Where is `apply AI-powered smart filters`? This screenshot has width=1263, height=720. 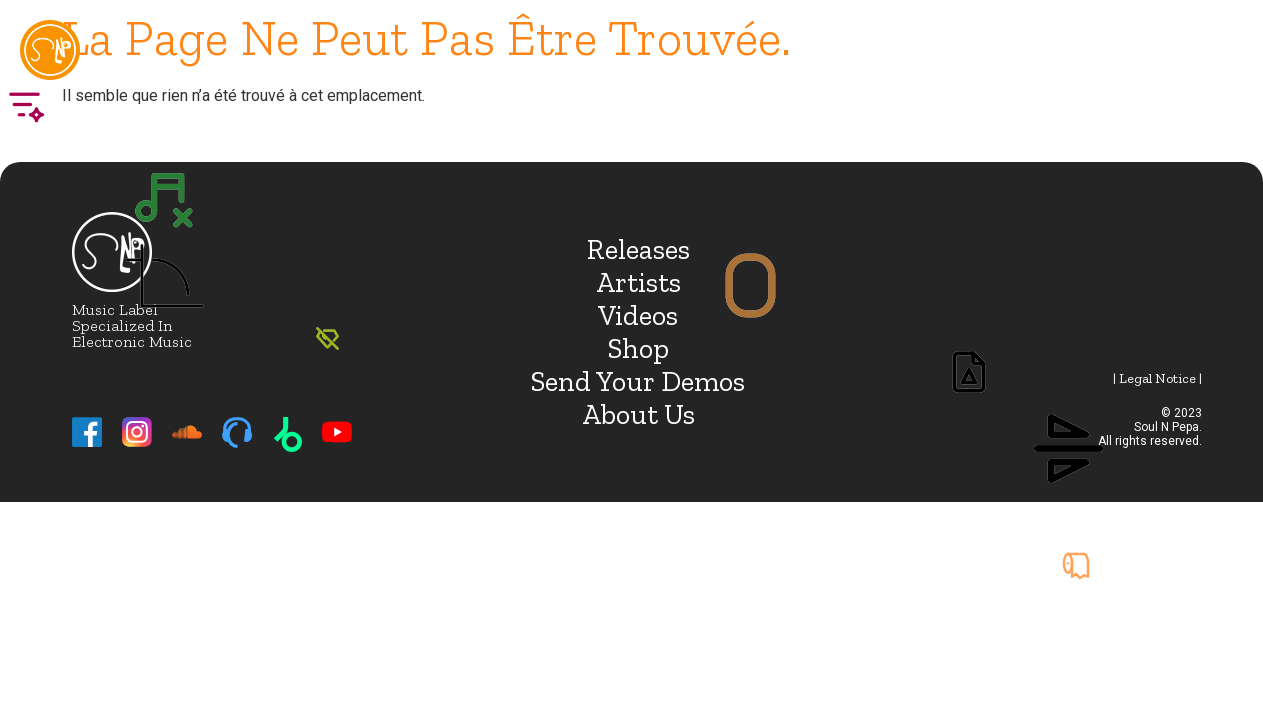
apply AI-powered smart filters is located at coordinates (24, 104).